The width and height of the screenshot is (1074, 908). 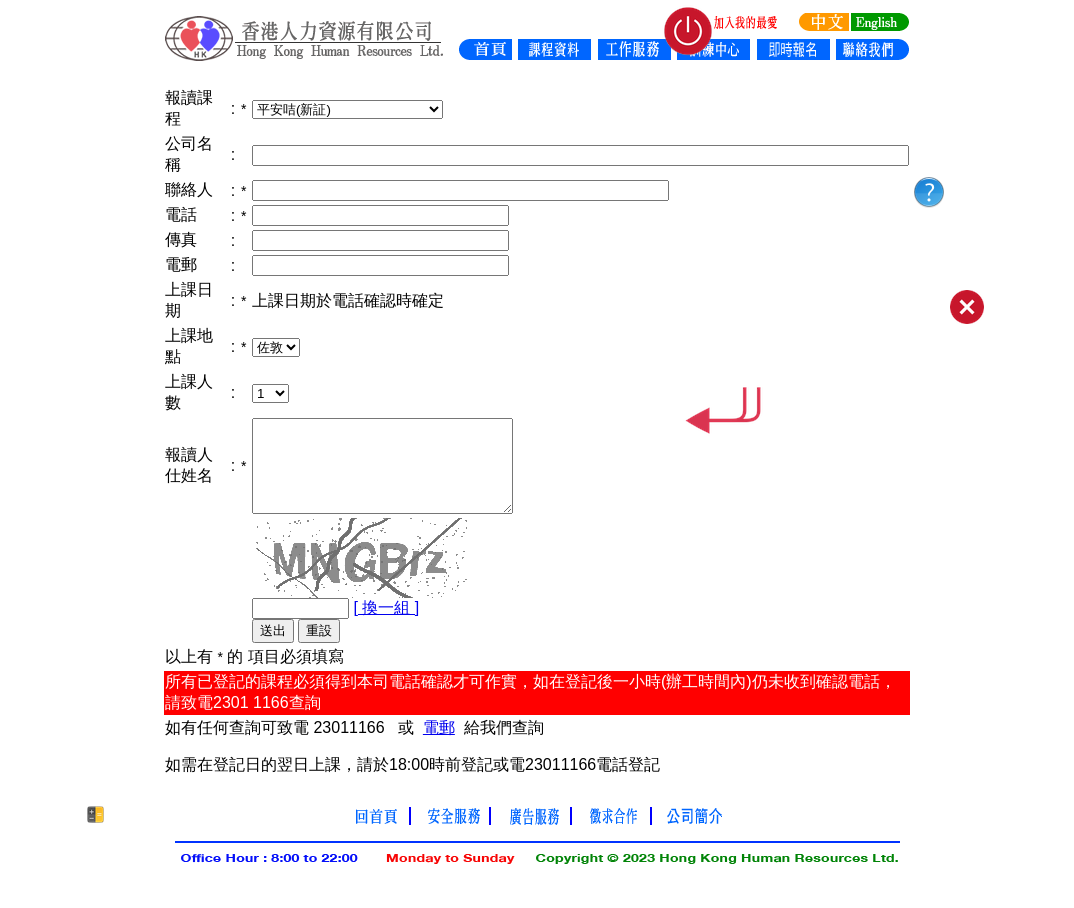 What do you see at coordinates (929, 192) in the screenshot?
I see `access help documentation` at bounding box center [929, 192].